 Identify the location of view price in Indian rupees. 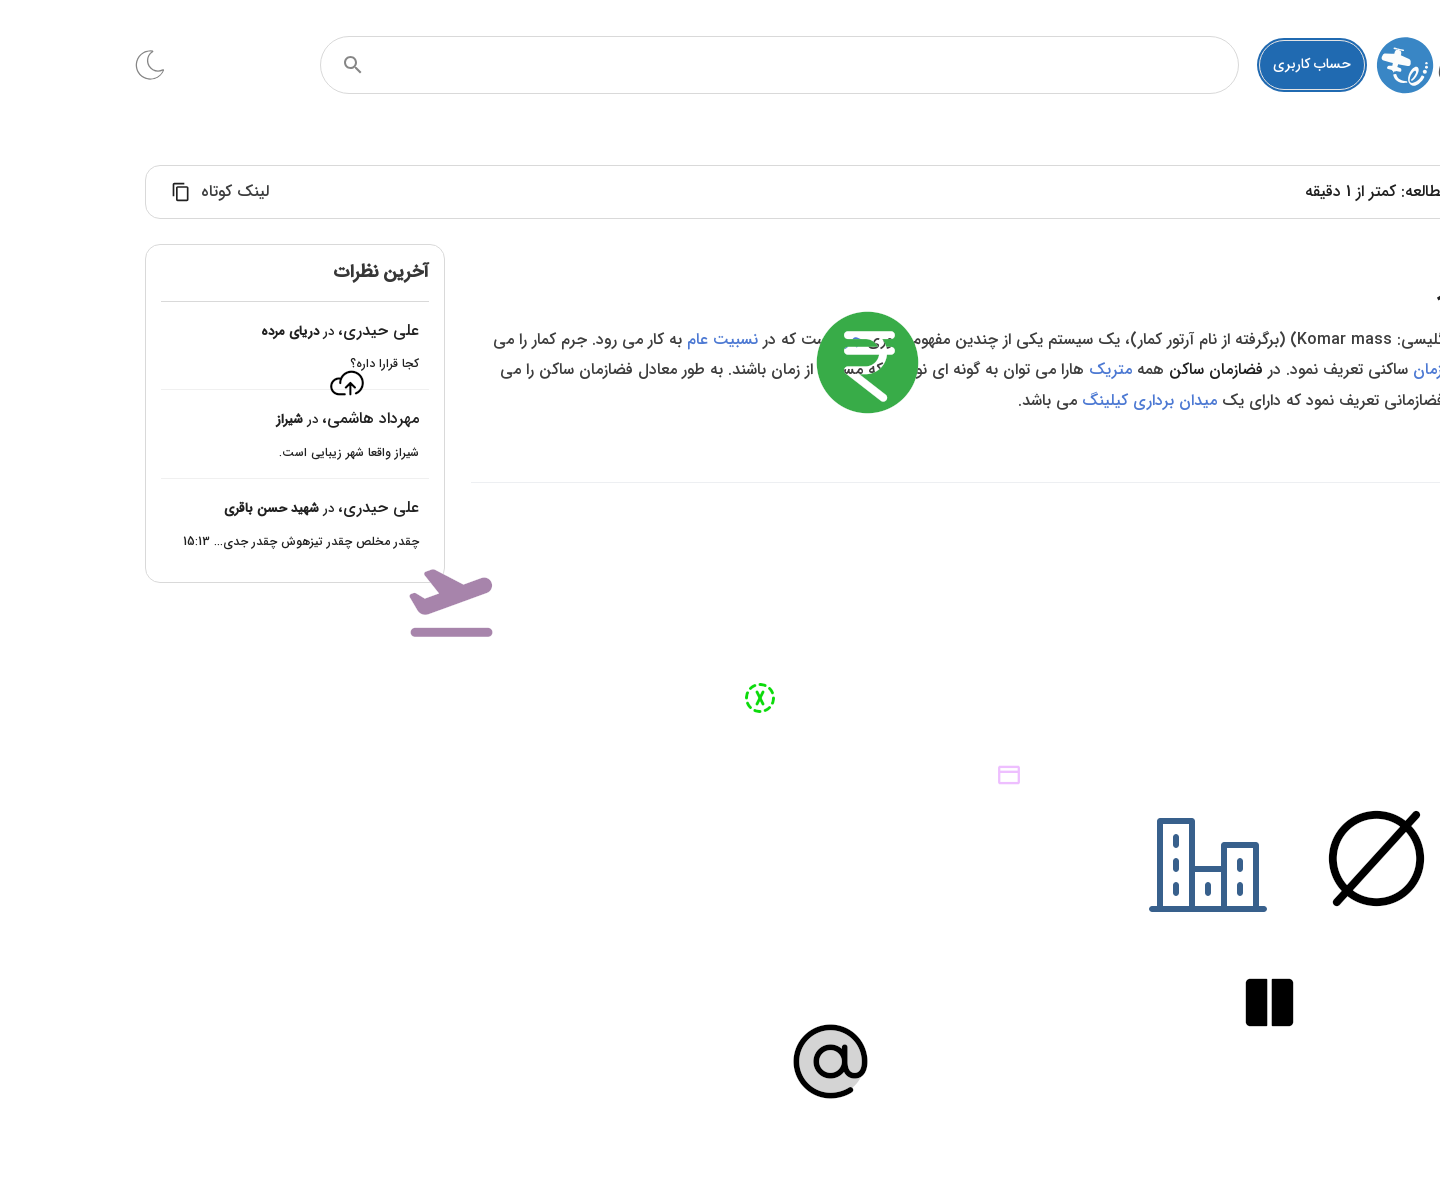
(867, 362).